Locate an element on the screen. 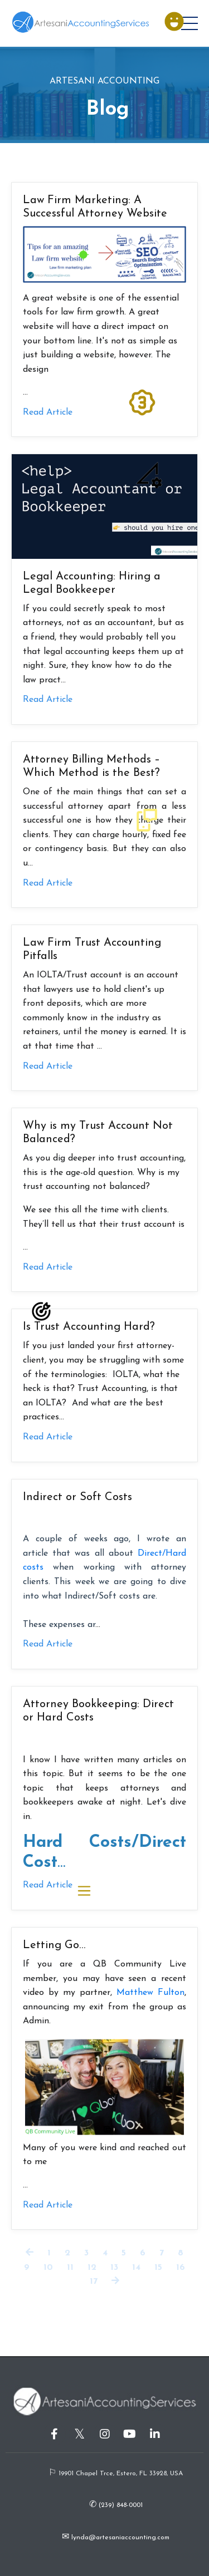  center map on current location is located at coordinates (83, 254).